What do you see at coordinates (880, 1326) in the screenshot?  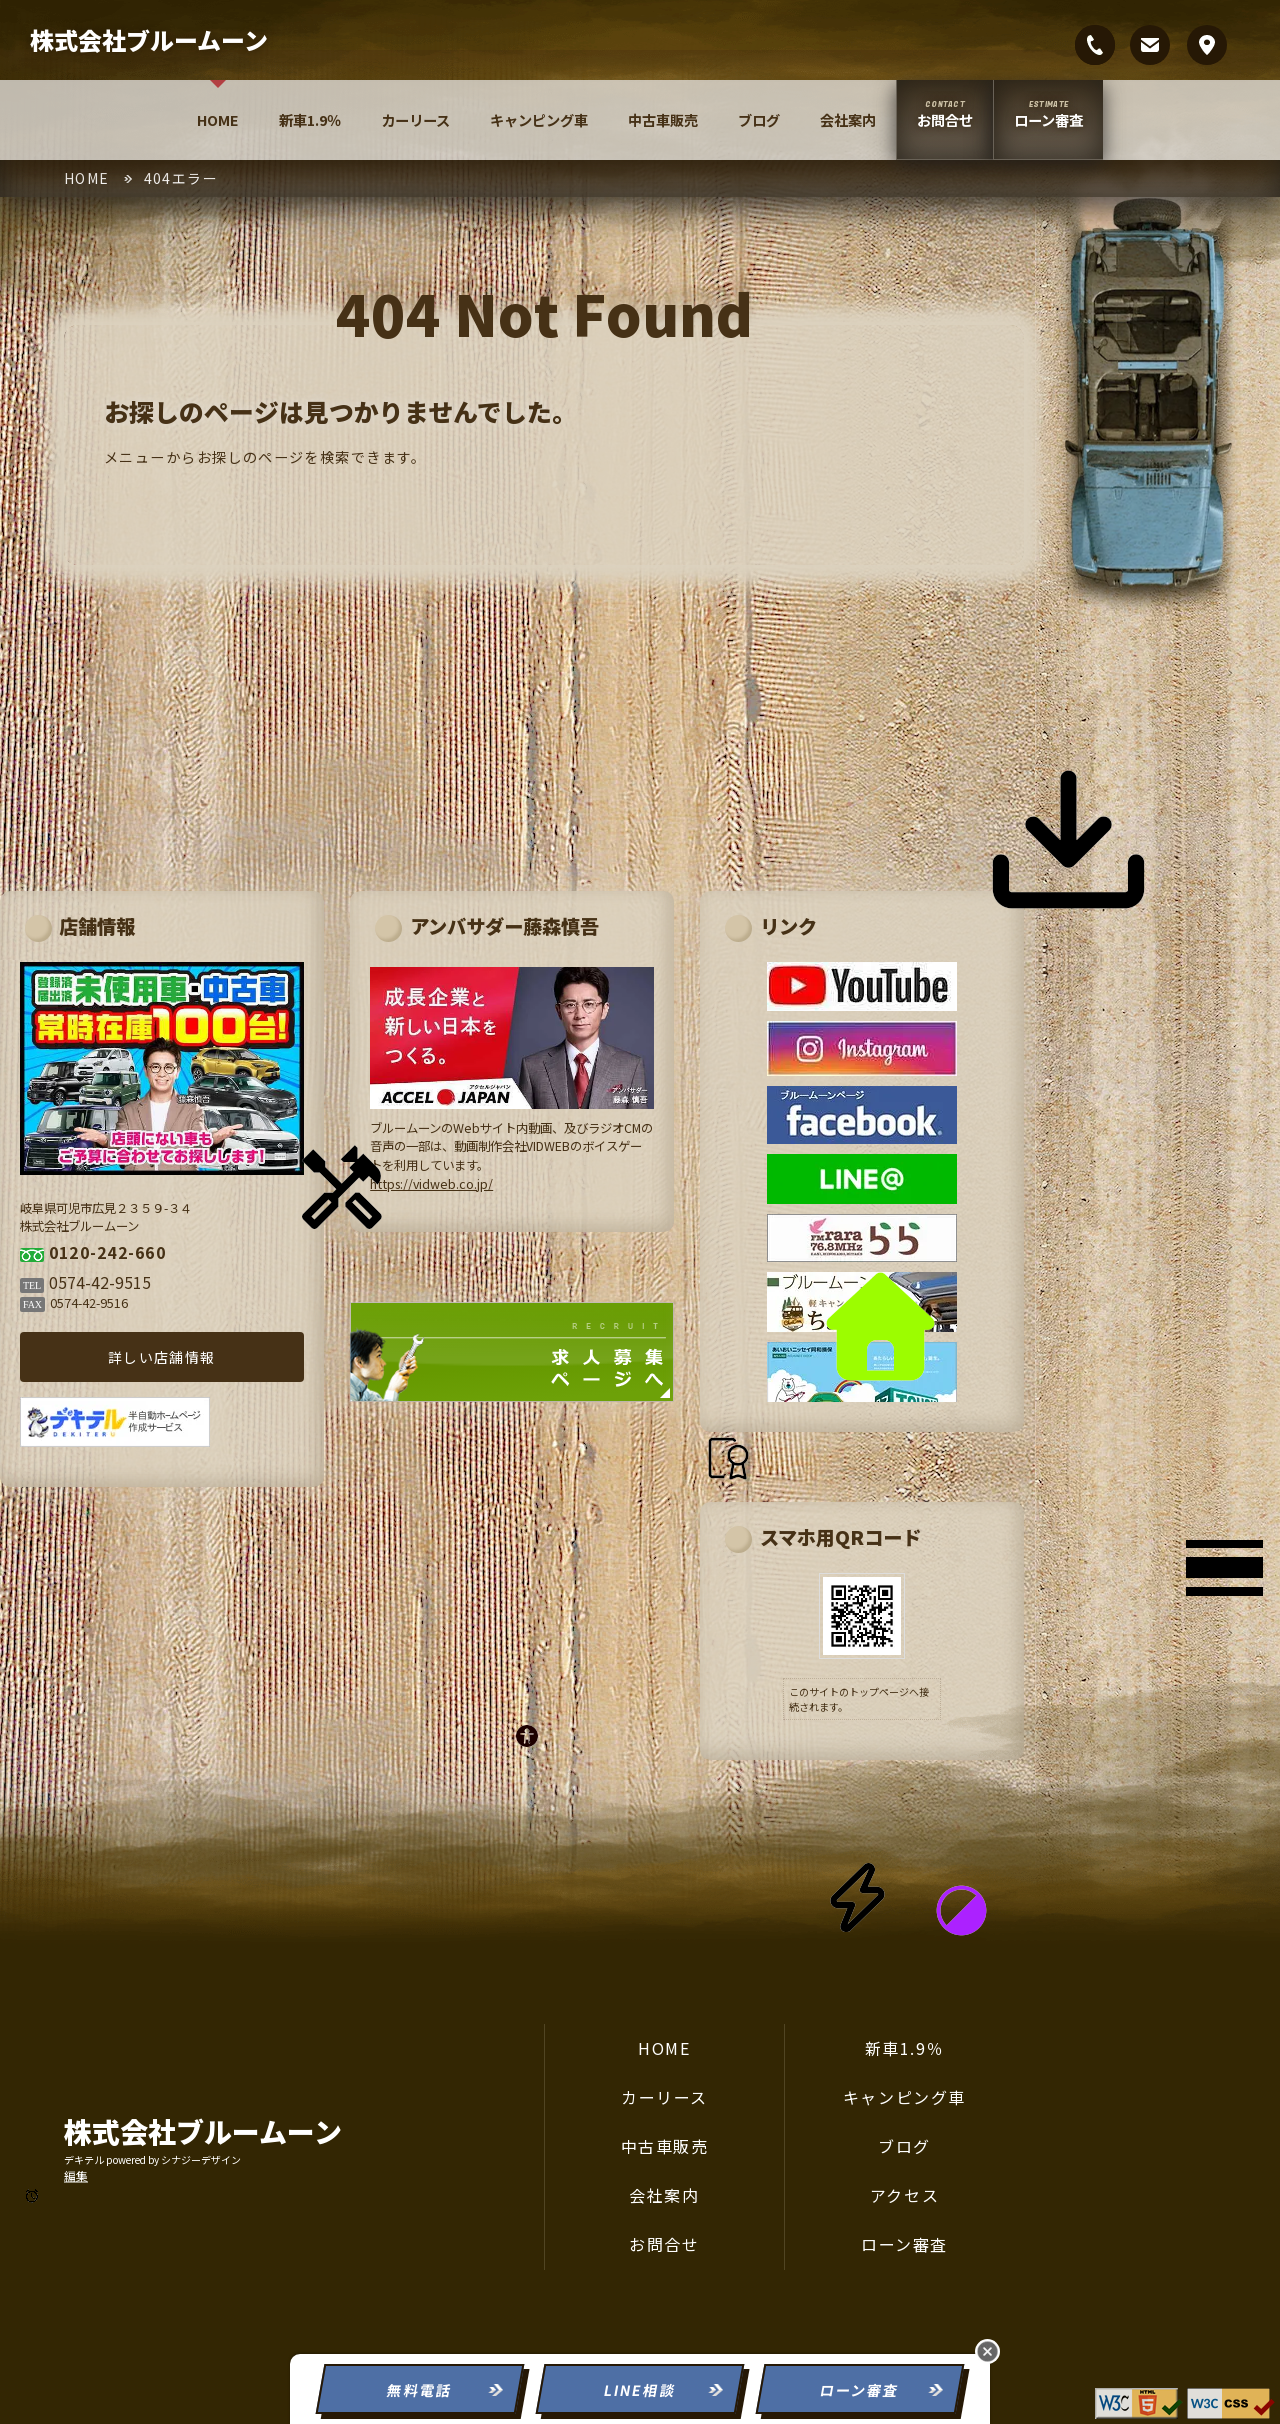 I see `navigate to home screen` at bounding box center [880, 1326].